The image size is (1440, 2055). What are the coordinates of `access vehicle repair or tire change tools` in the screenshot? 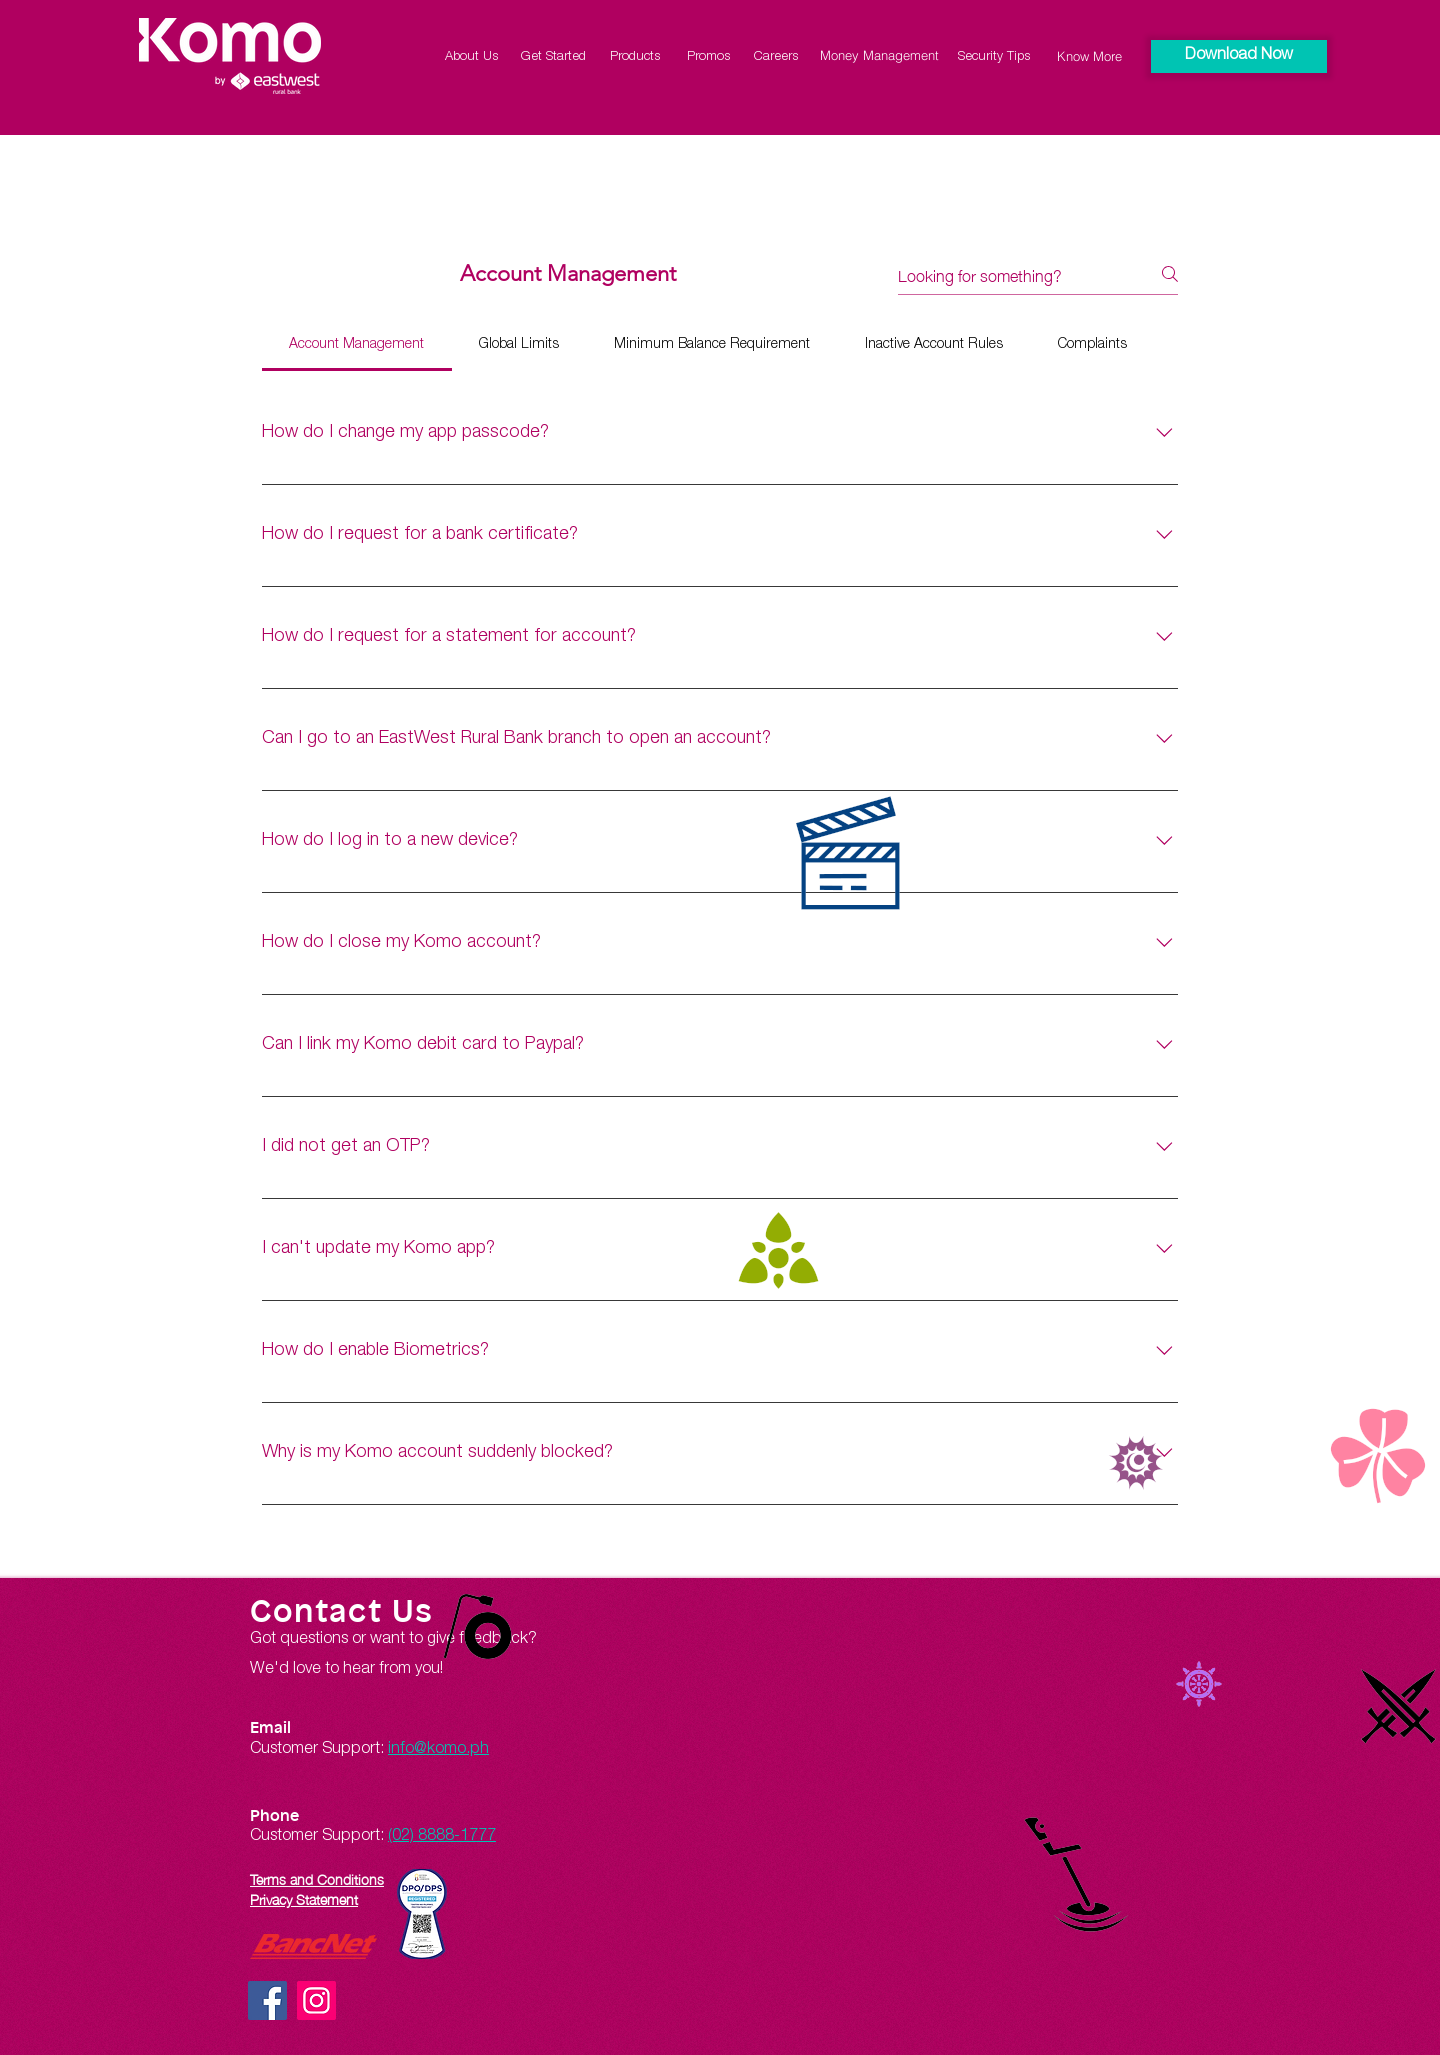 It's located at (477, 1626).